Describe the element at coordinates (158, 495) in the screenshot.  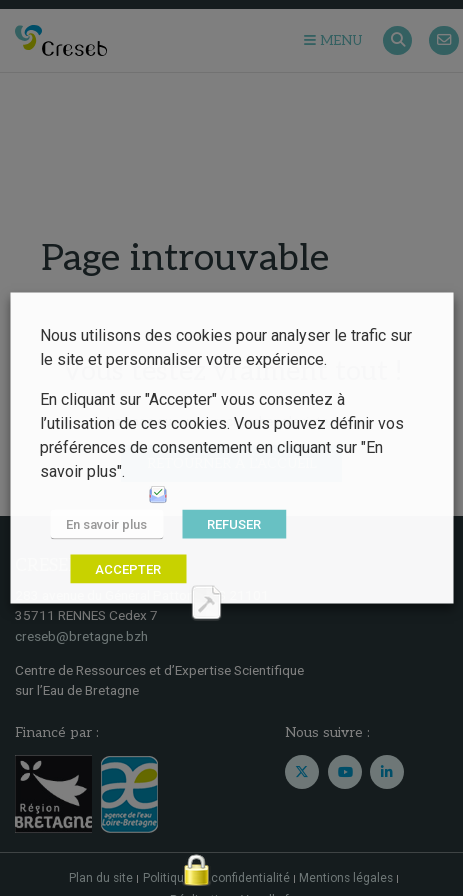
I see `mark email as not junk or spam` at that location.